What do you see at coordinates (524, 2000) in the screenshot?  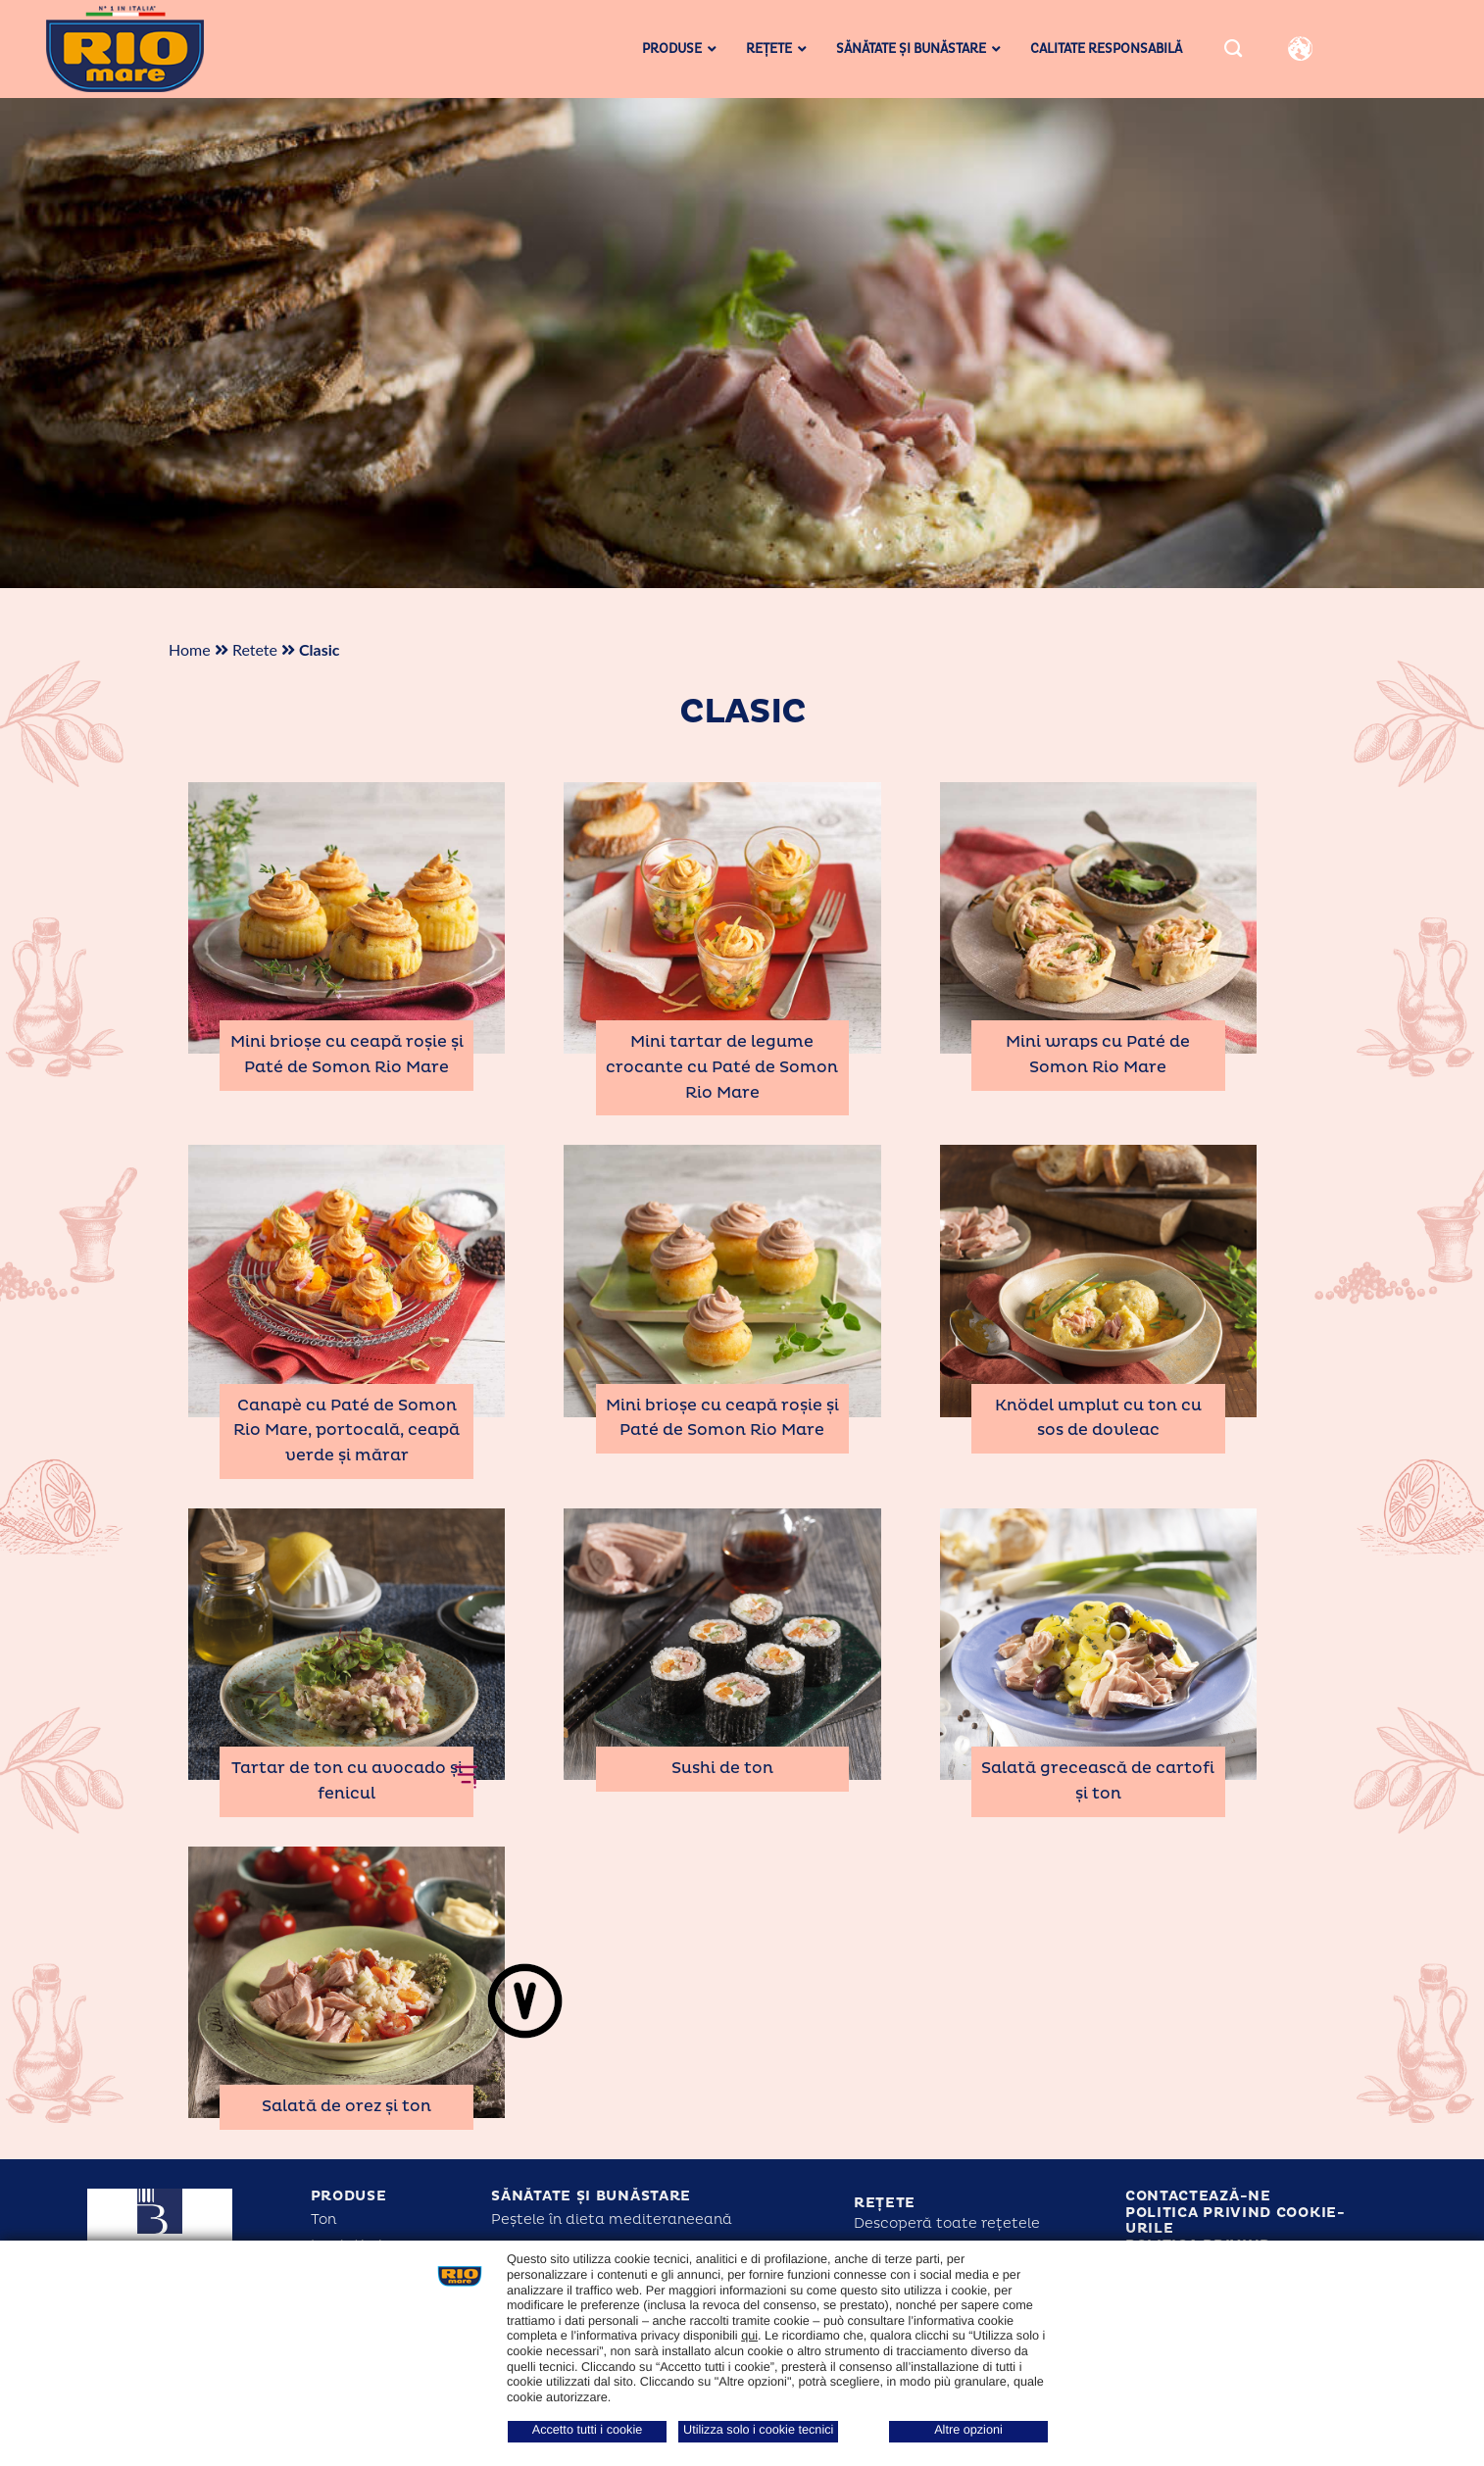 I see `indicates a verified status or account` at bounding box center [524, 2000].